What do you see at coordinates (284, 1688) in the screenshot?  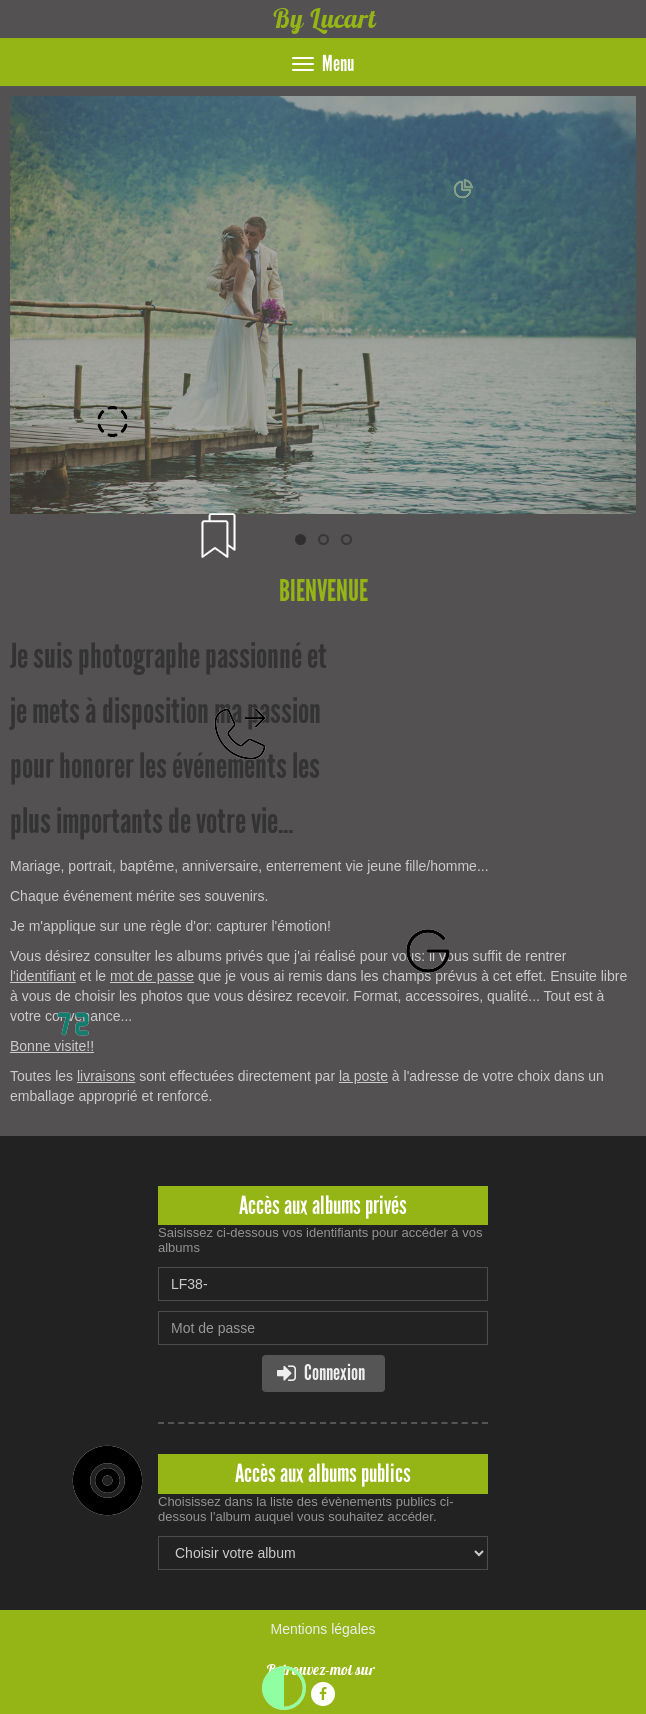 I see `adjust display contrast settings` at bounding box center [284, 1688].